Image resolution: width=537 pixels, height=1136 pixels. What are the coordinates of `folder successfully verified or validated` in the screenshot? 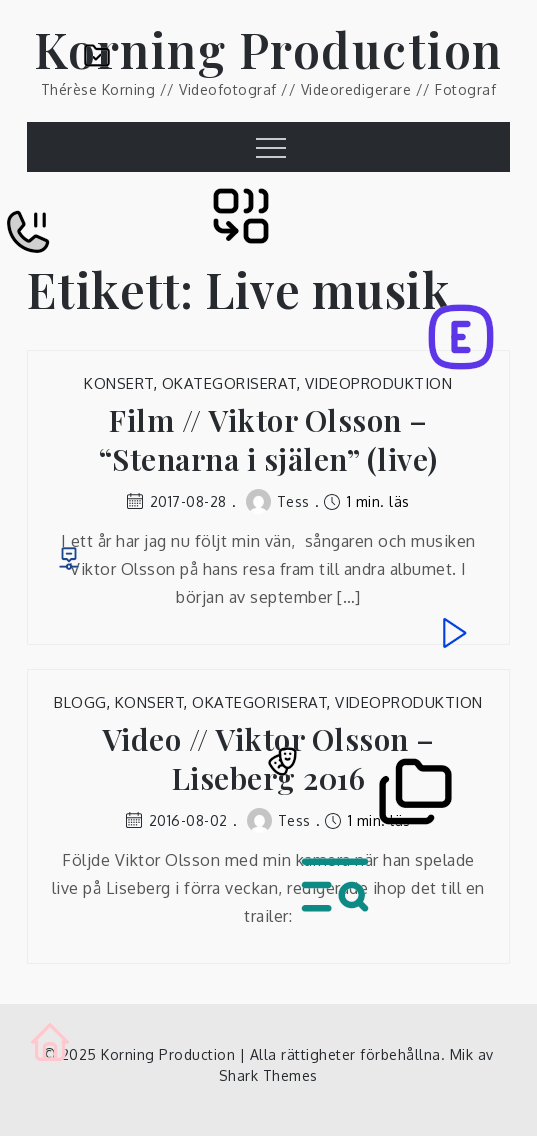 It's located at (97, 56).